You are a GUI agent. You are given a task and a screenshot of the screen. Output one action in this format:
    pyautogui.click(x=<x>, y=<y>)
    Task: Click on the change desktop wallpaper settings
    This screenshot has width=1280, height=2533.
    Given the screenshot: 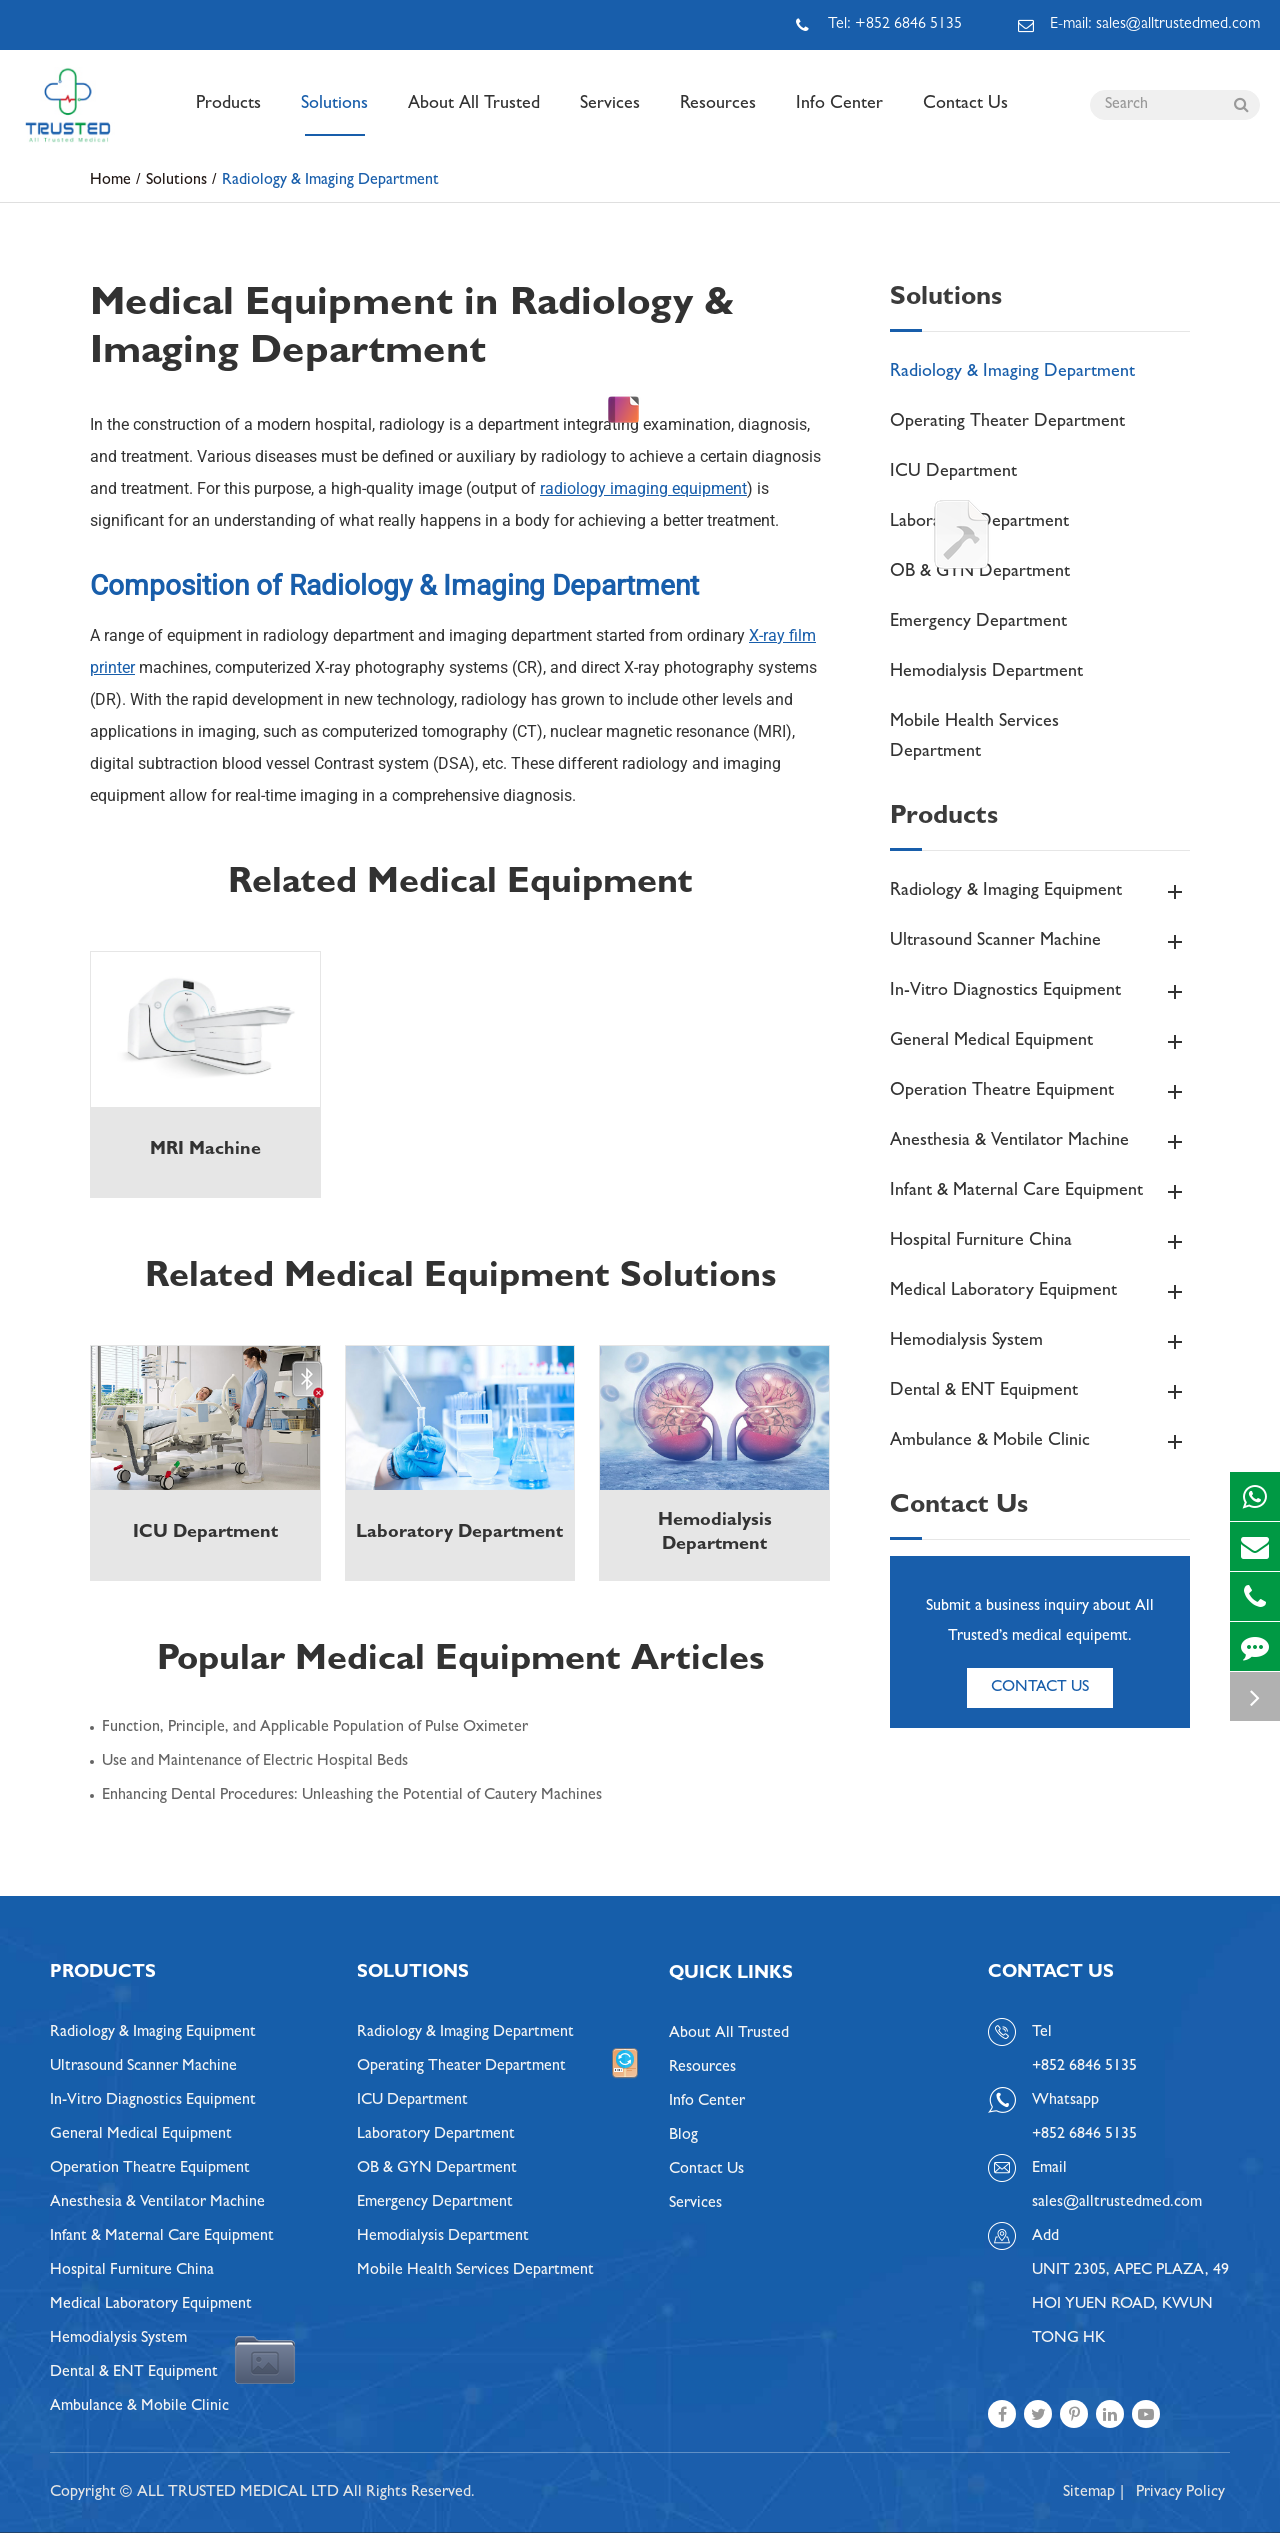 What is the action you would take?
    pyautogui.click(x=623, y=408)
    